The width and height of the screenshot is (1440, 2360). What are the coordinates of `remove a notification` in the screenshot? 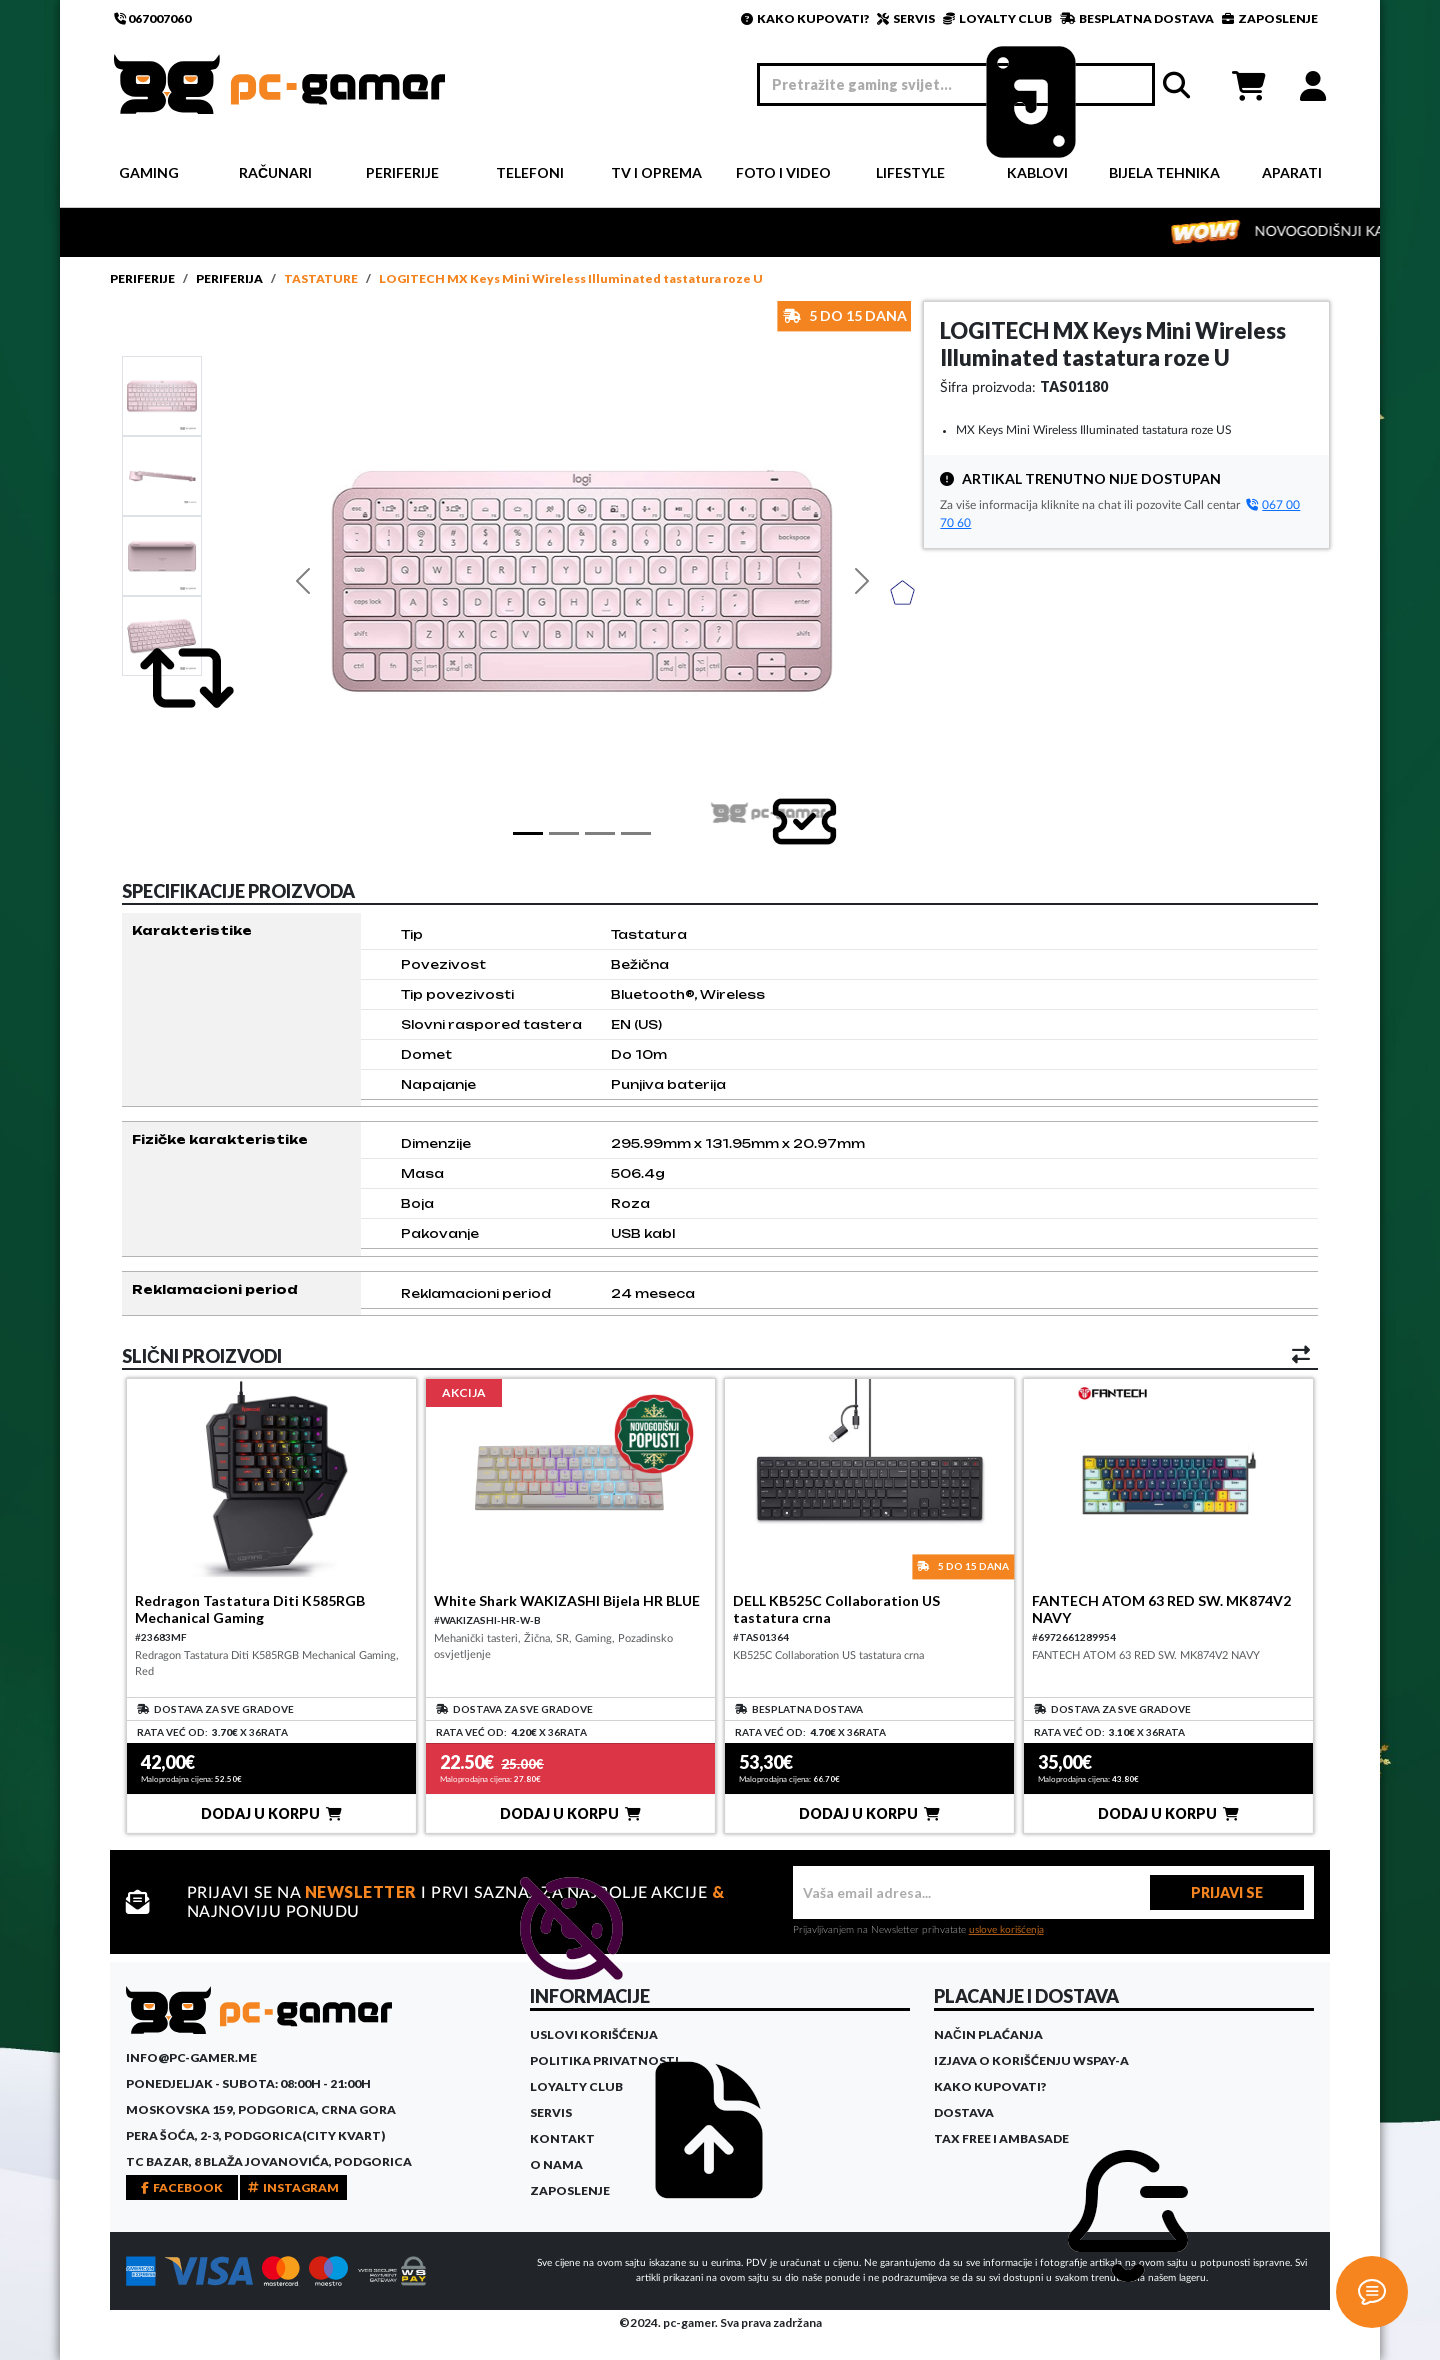 It's located at (1128, 2216).